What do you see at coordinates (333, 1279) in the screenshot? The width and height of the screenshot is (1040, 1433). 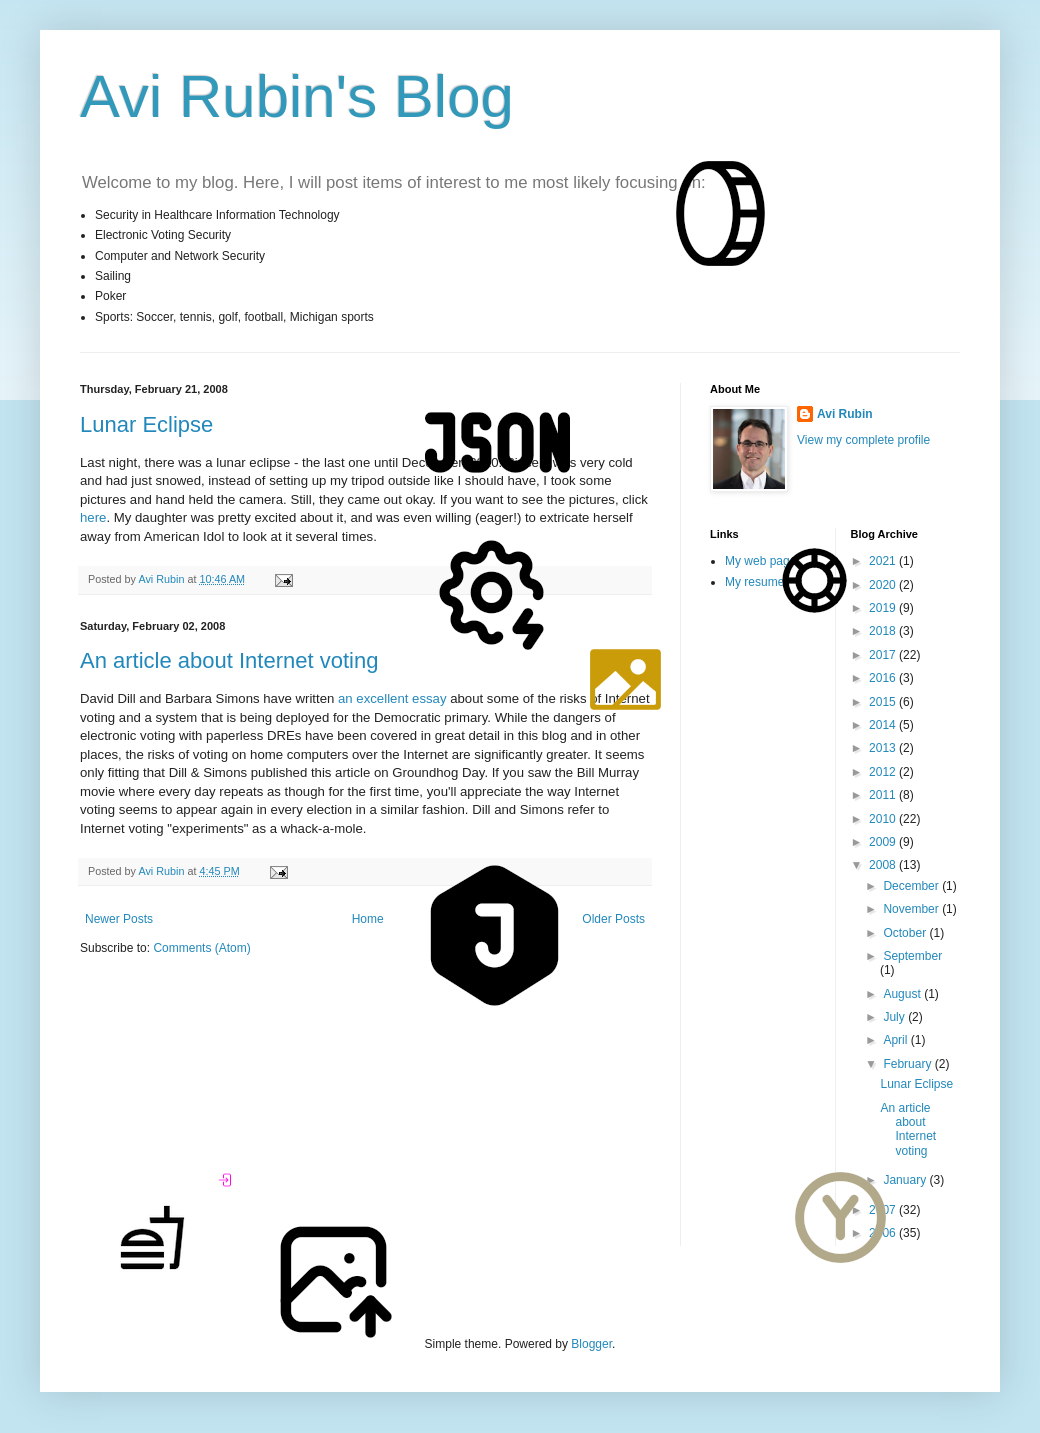 I see `upload a photo` at bounding box center [333, 1279].